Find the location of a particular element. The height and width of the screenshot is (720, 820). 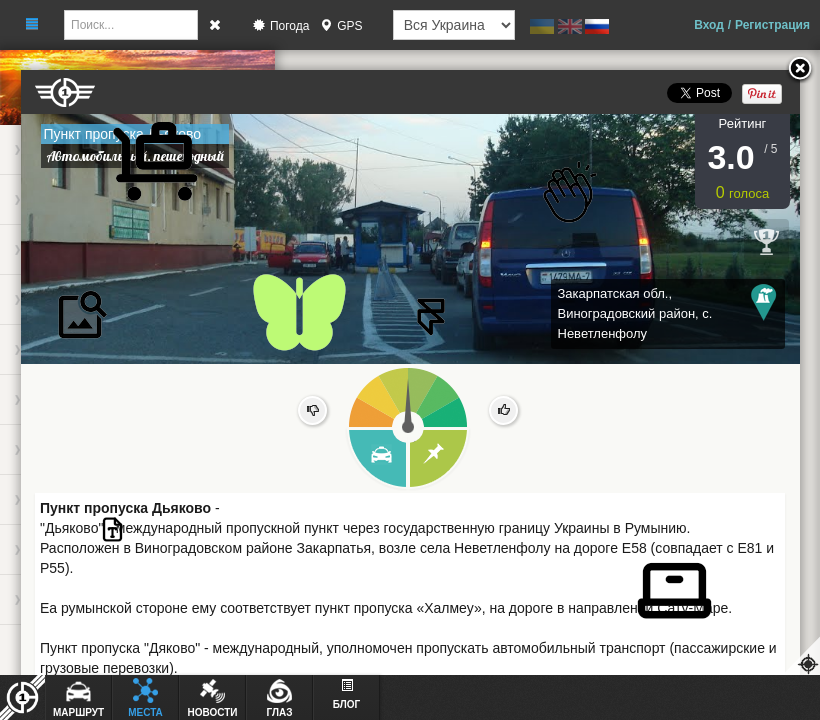

decorative nature or wildlife category indicator is located at coordinates (299, 310).